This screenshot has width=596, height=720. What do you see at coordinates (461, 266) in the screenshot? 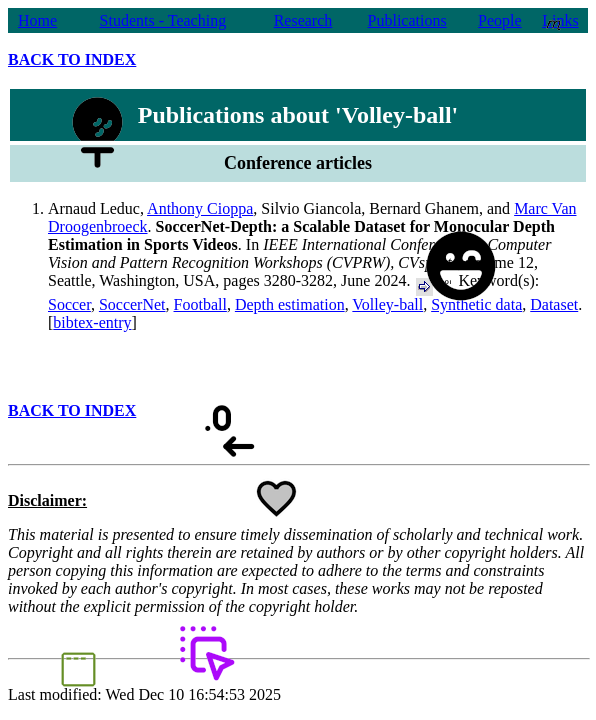
I see `add a playful or humorous reaction` at bounding box center [461, 266].